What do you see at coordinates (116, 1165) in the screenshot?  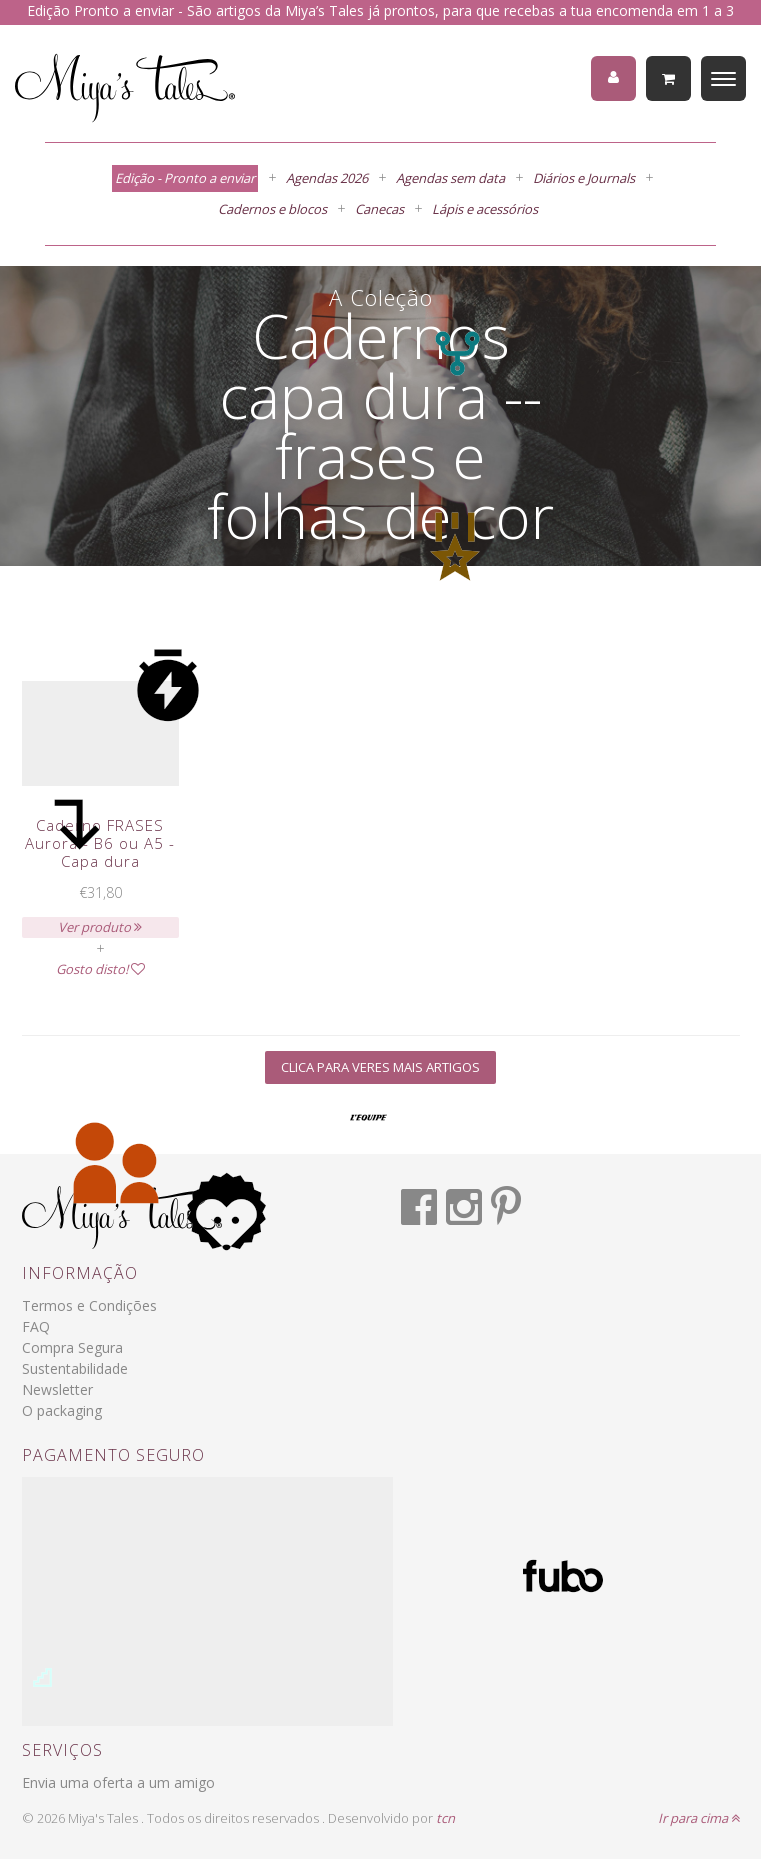 I see `view parent account or guardian profile` at bounding box center [116, 1165].